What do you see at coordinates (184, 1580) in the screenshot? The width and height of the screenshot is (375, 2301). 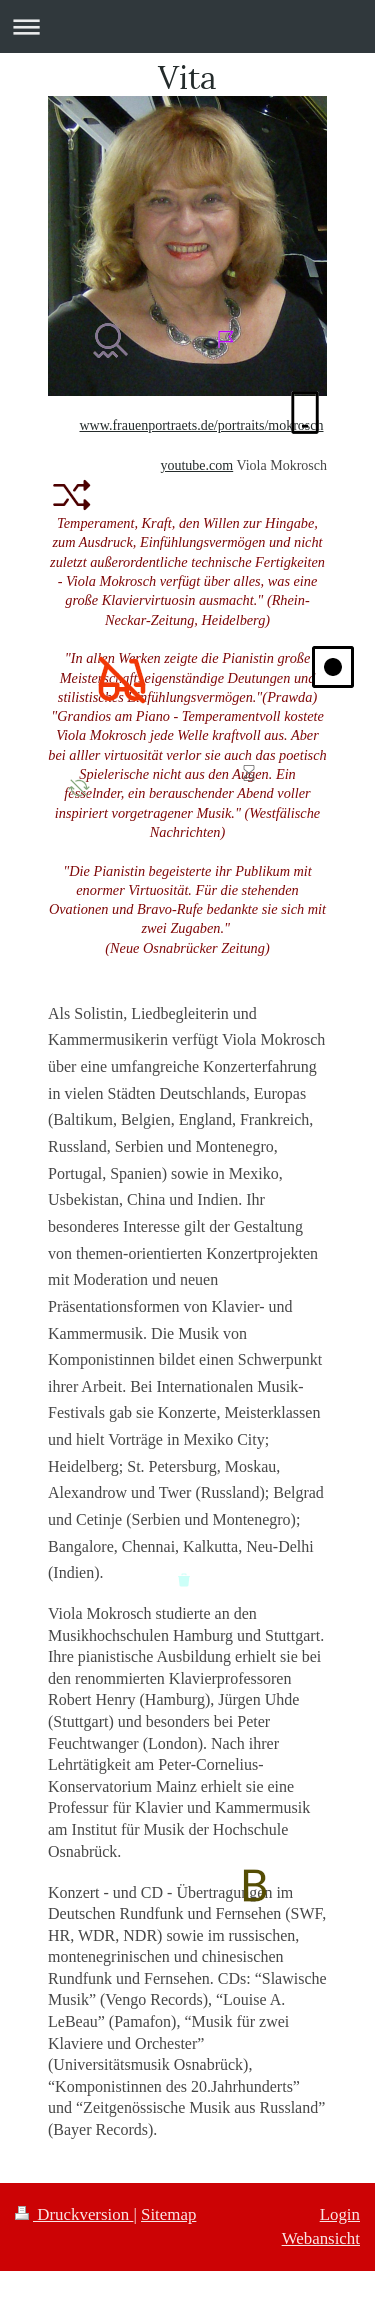 I see `delete selected item` at bounding box center [184, 1580].